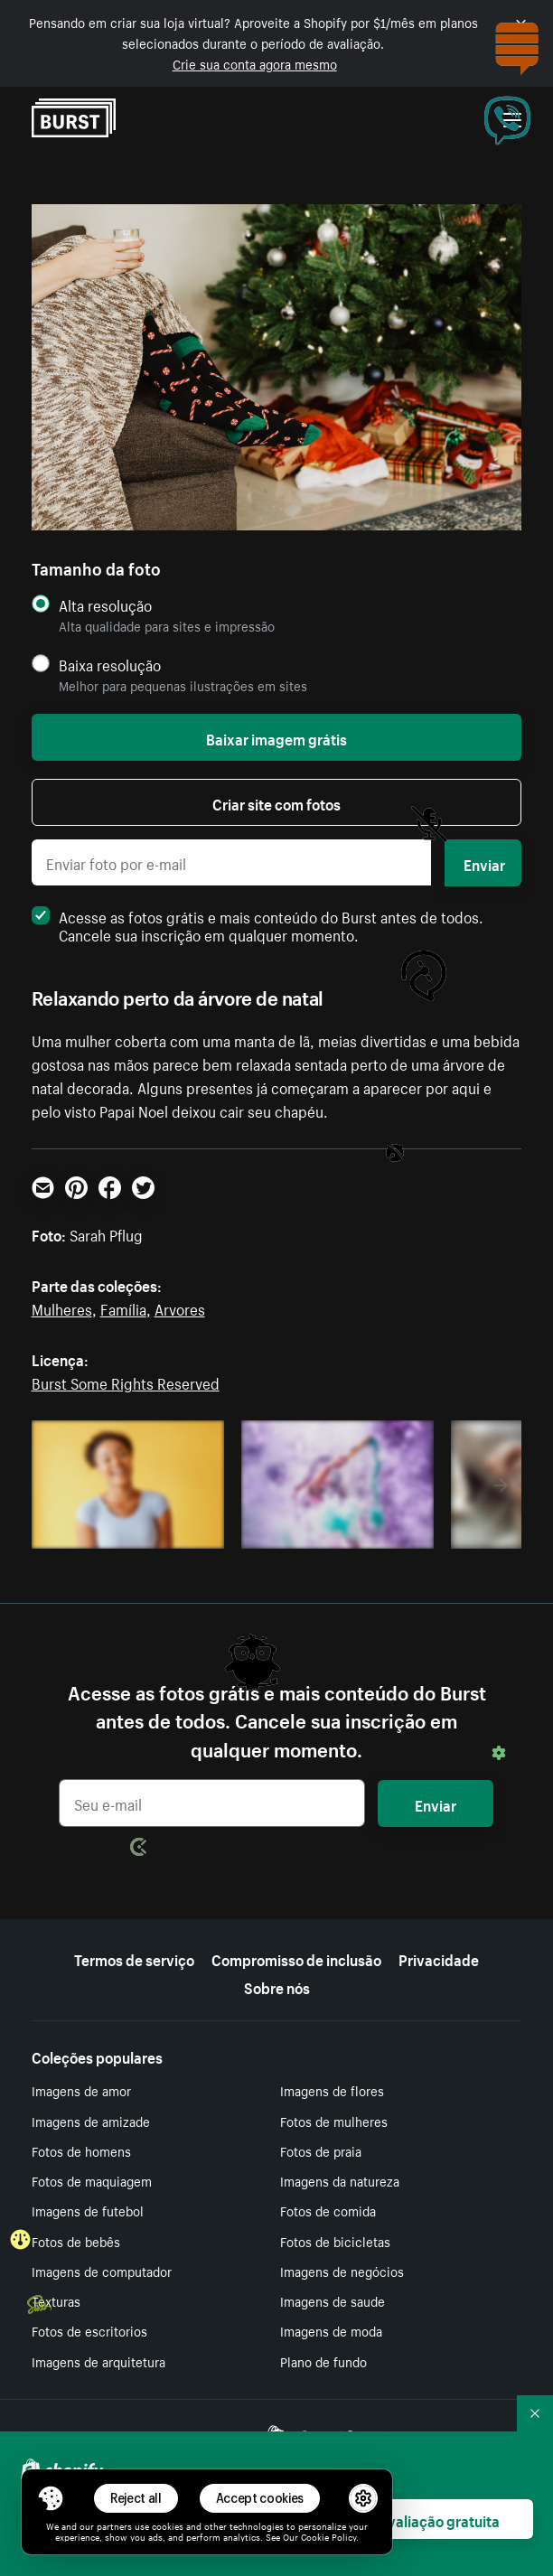  What do you see at coordinates (252, 1662) in the screenshot?
I see `earlybirds brand logo` at bounding box center [252, 1662].